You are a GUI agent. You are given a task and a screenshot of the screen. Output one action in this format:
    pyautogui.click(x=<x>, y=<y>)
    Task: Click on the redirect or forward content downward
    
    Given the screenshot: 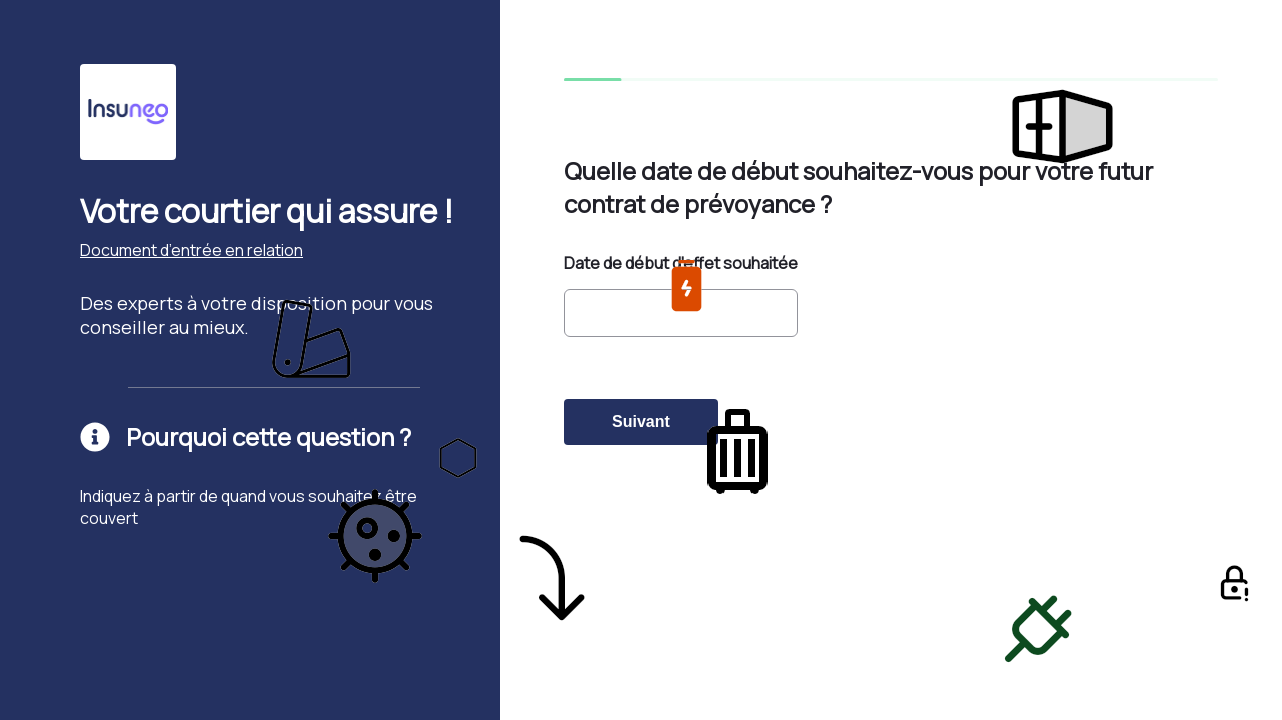 What is the action you would take?
    pyautogui.click(x=552, y=578)
    